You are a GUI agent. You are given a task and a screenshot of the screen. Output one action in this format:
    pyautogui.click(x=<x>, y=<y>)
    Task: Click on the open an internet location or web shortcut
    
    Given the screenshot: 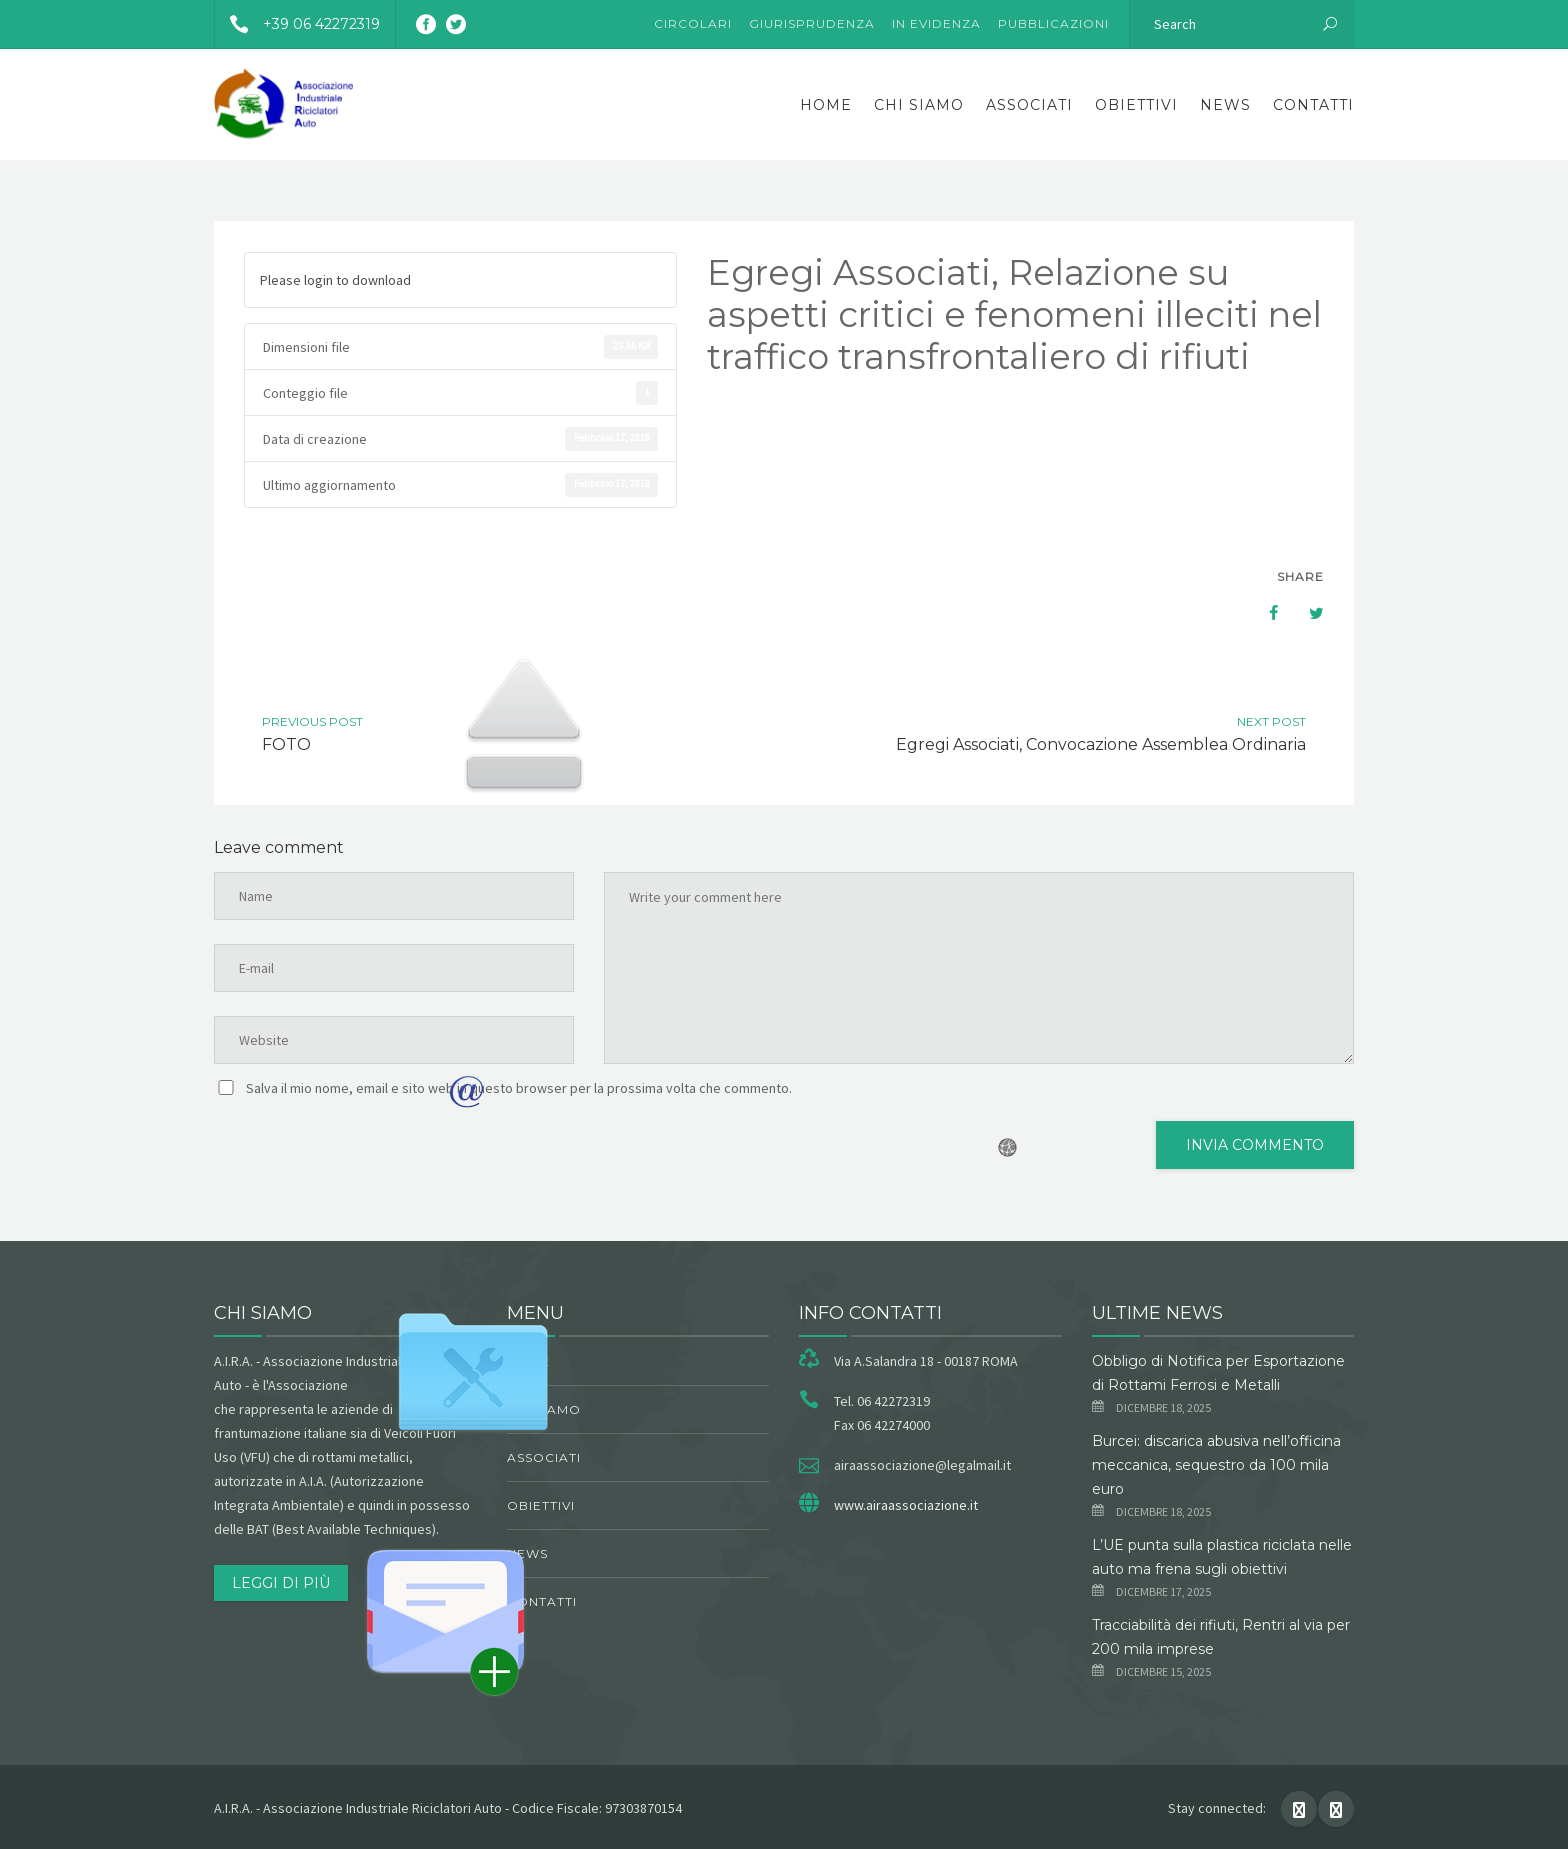 What is the action you would take?
    pyautogui.click(x=466, y=1091)
    